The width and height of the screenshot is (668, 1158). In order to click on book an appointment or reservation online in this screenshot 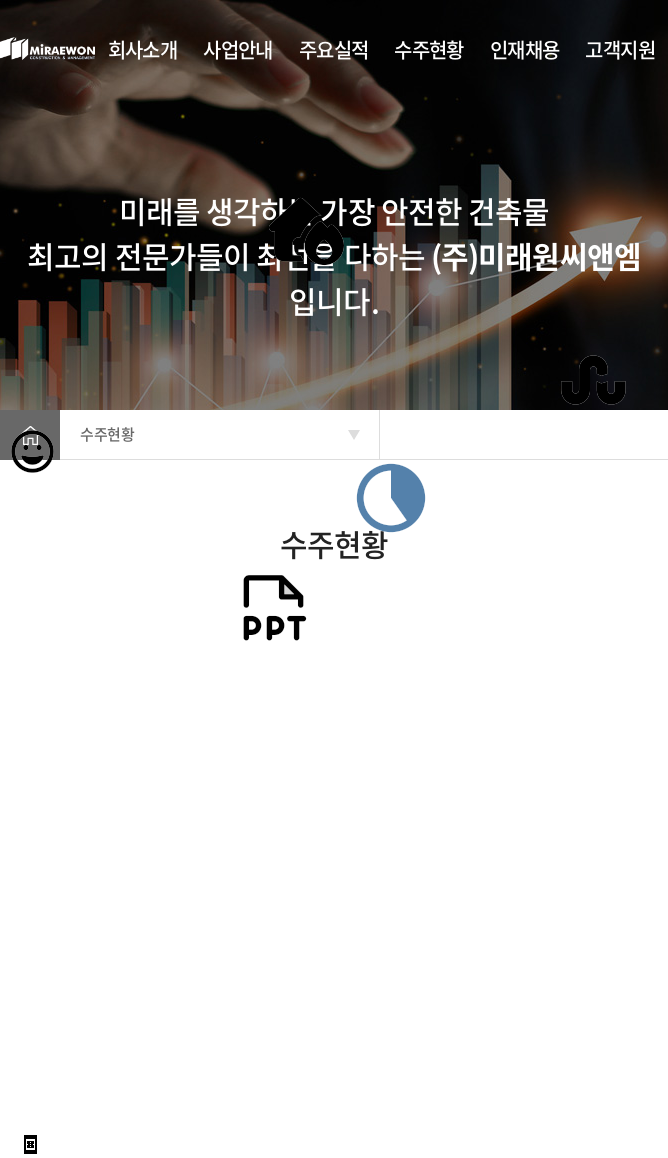, I will do `click(30, 1144)`.